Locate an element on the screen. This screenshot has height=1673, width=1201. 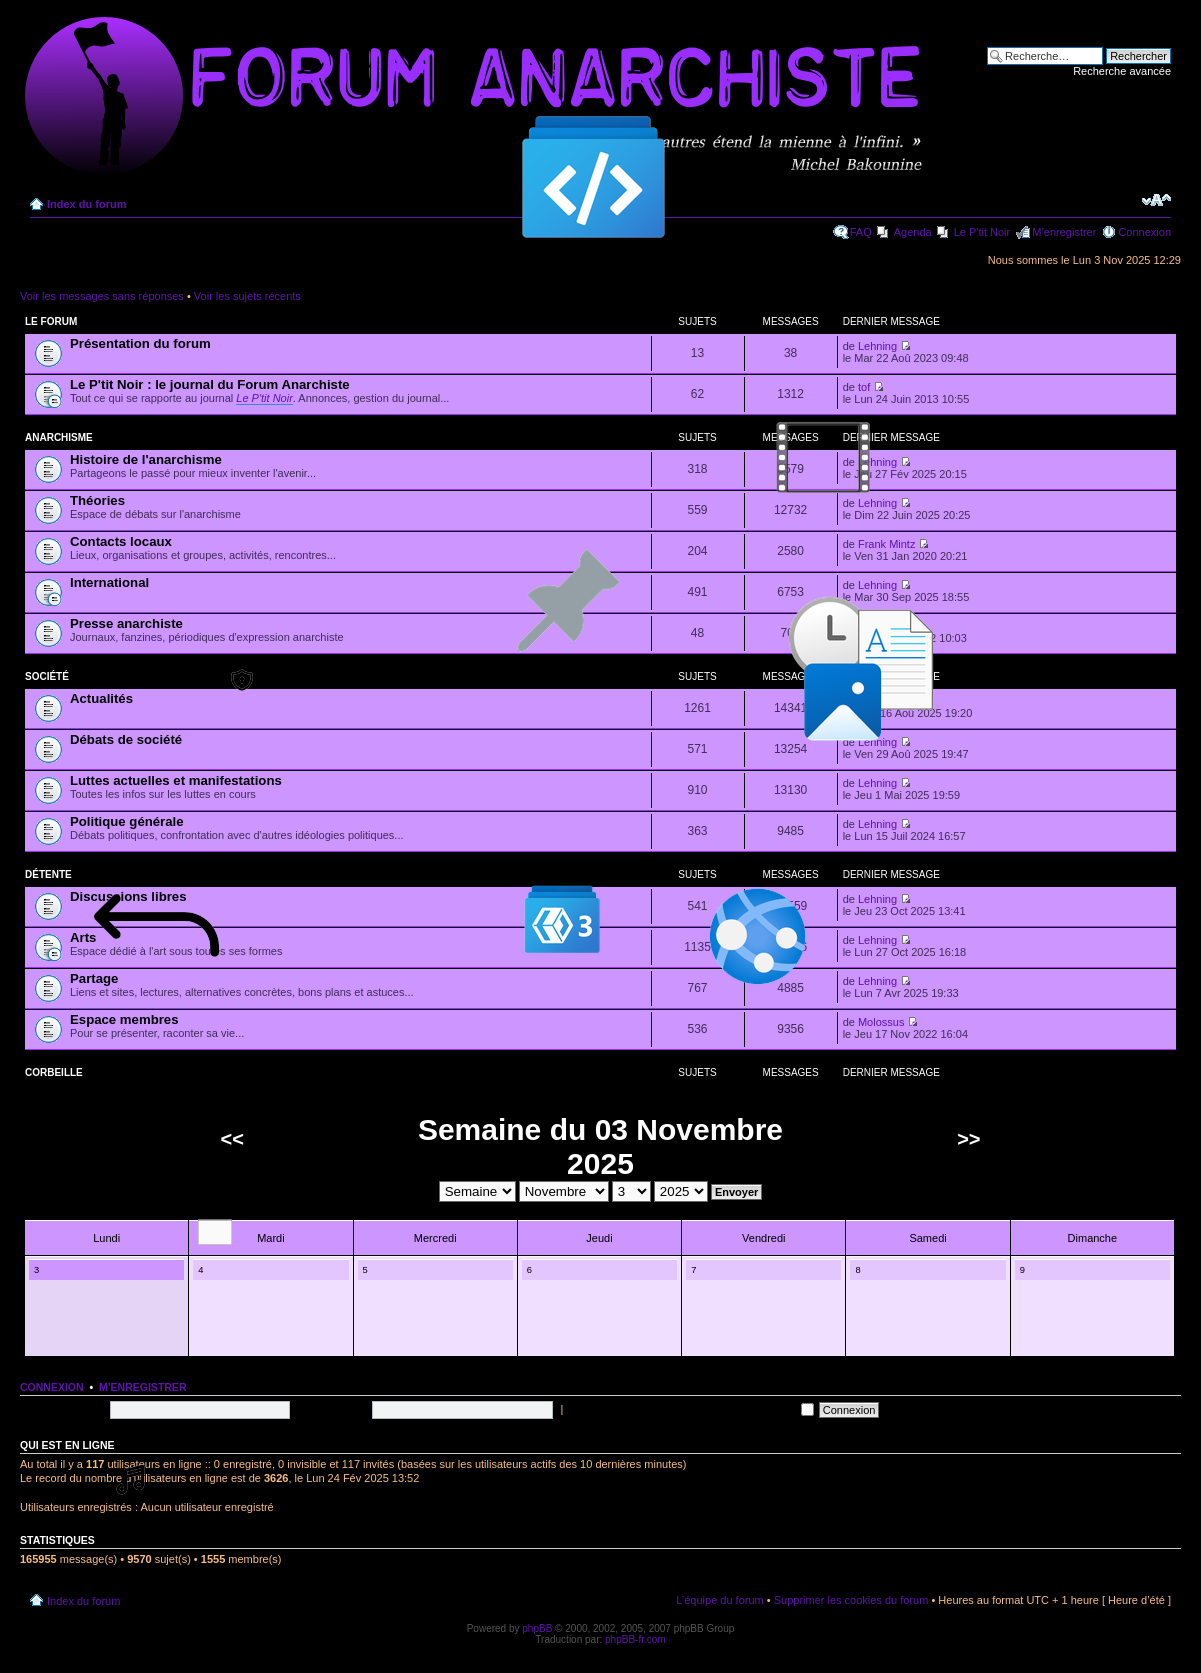
open a new window is located at coordinates (215, 1232).